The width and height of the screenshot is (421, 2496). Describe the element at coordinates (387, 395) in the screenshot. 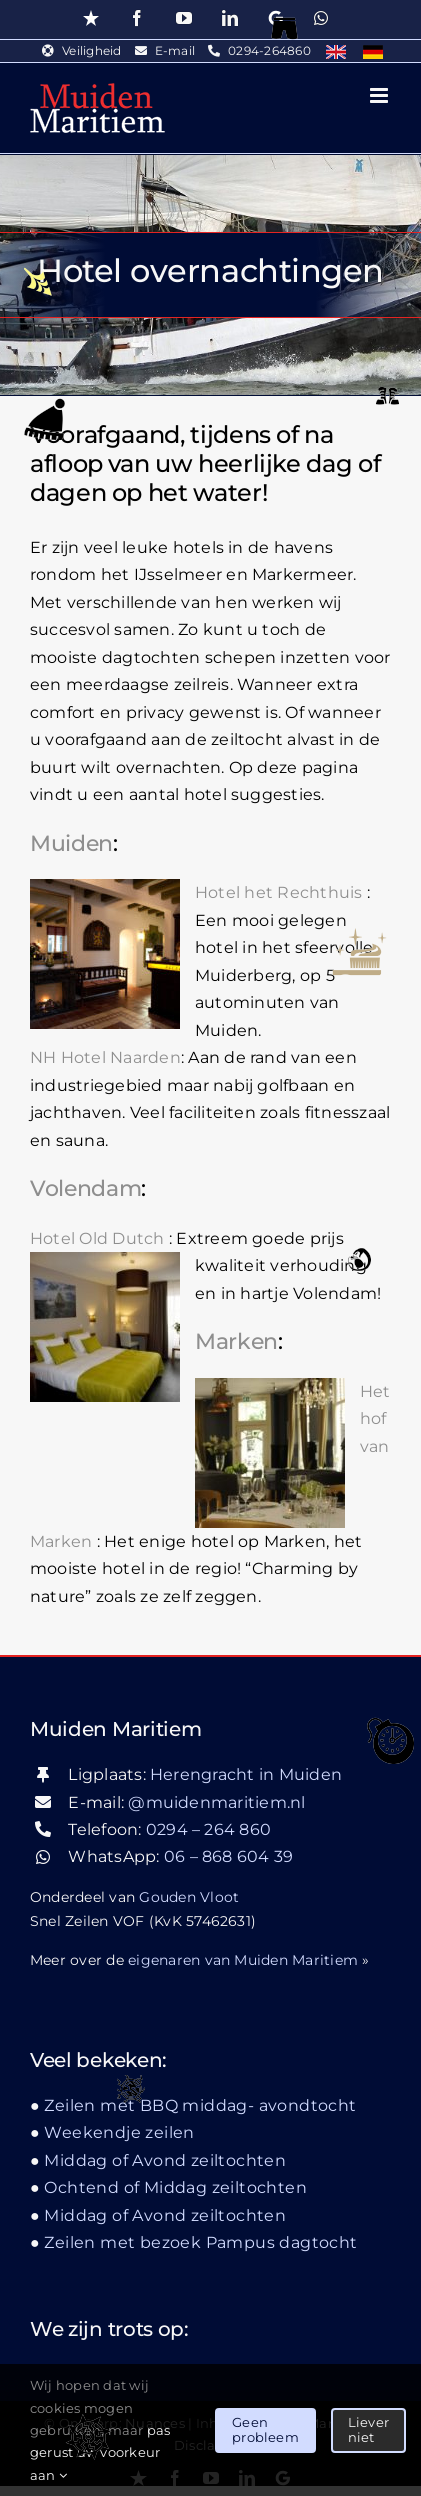

I see `equip steel-toe boots to your character` at that location.